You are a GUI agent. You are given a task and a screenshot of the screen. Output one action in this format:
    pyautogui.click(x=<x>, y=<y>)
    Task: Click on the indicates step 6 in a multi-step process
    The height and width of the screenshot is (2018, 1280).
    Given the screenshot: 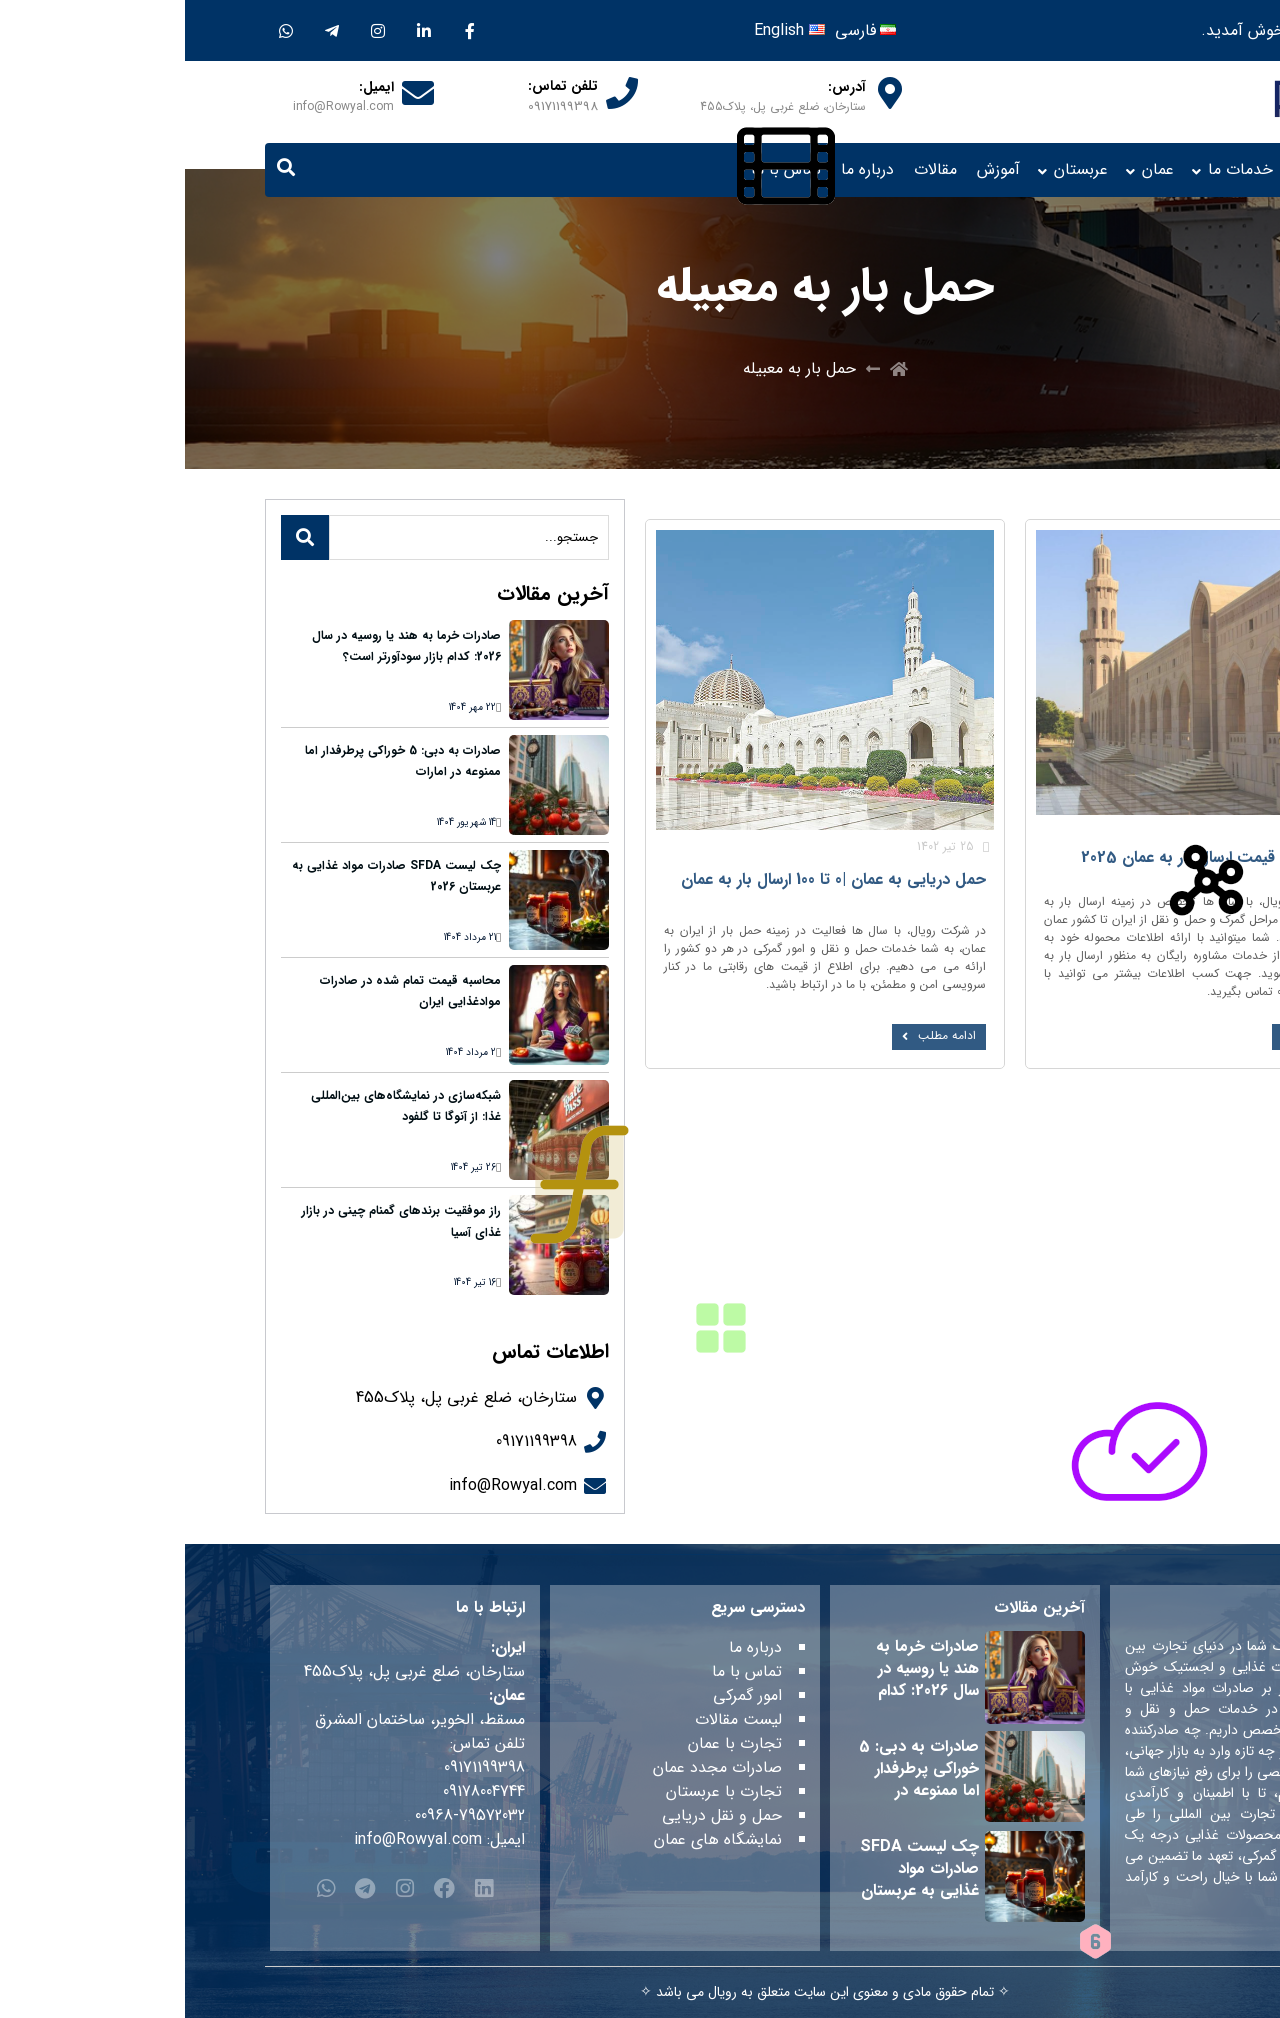 What is the action you would take?
    pyautogui.click(x=1095, y=1941)
    